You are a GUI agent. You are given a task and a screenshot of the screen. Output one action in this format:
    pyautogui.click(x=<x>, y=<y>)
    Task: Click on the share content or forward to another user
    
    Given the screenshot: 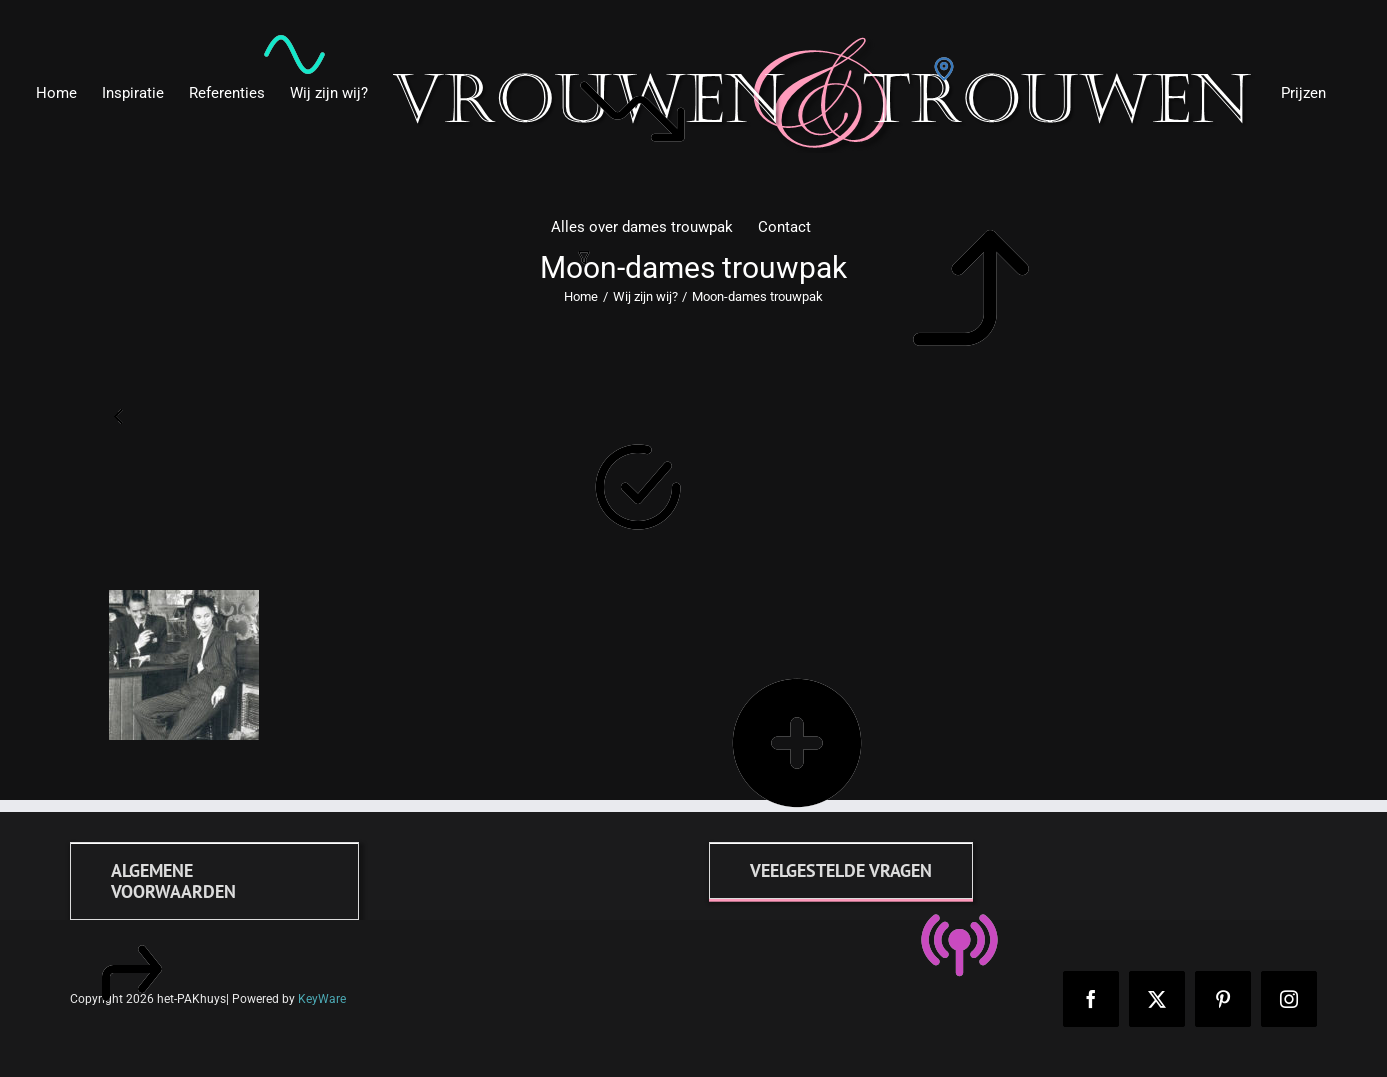 What is the action you would take?
    pyautogui.click(x=130, y=973)
    